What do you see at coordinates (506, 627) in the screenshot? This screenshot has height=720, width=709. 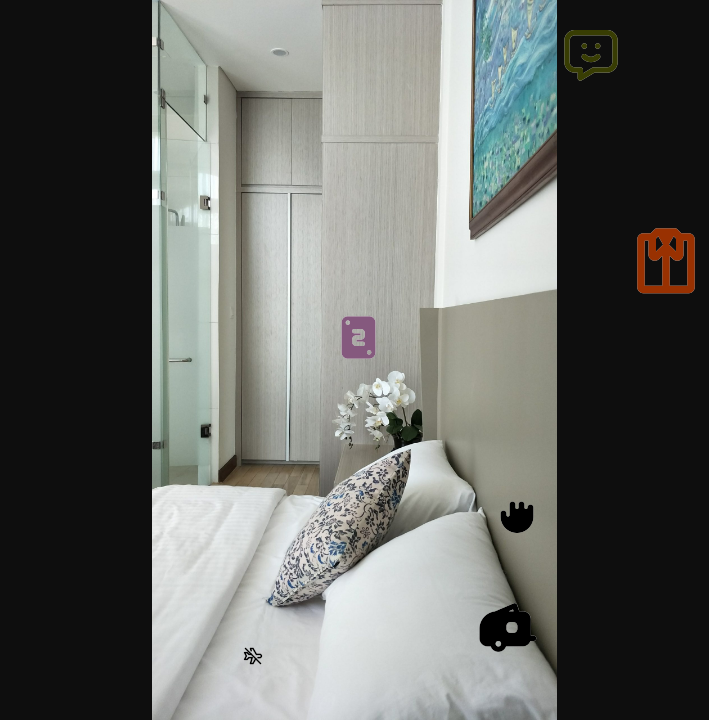 I see `access caravan or RV rental options` at bounding box center [506, 627].